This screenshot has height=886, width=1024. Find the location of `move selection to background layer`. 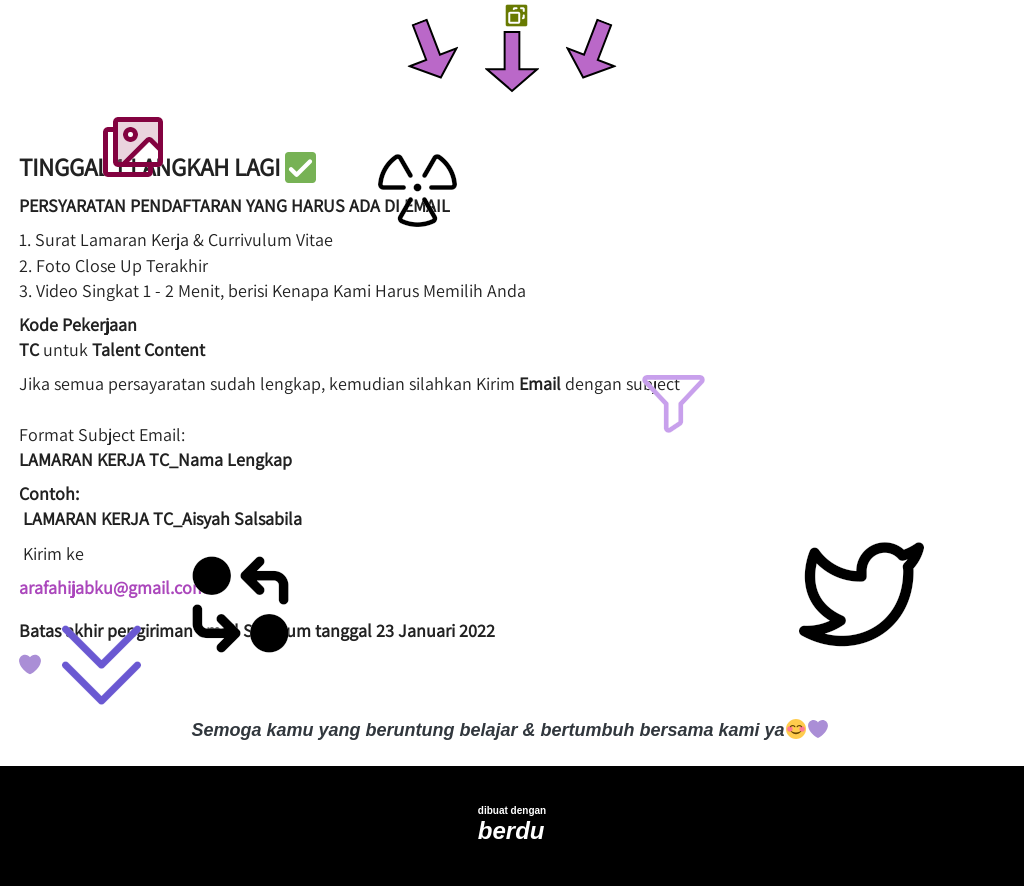

move selection to background layer is located at coordinates (516, 15).